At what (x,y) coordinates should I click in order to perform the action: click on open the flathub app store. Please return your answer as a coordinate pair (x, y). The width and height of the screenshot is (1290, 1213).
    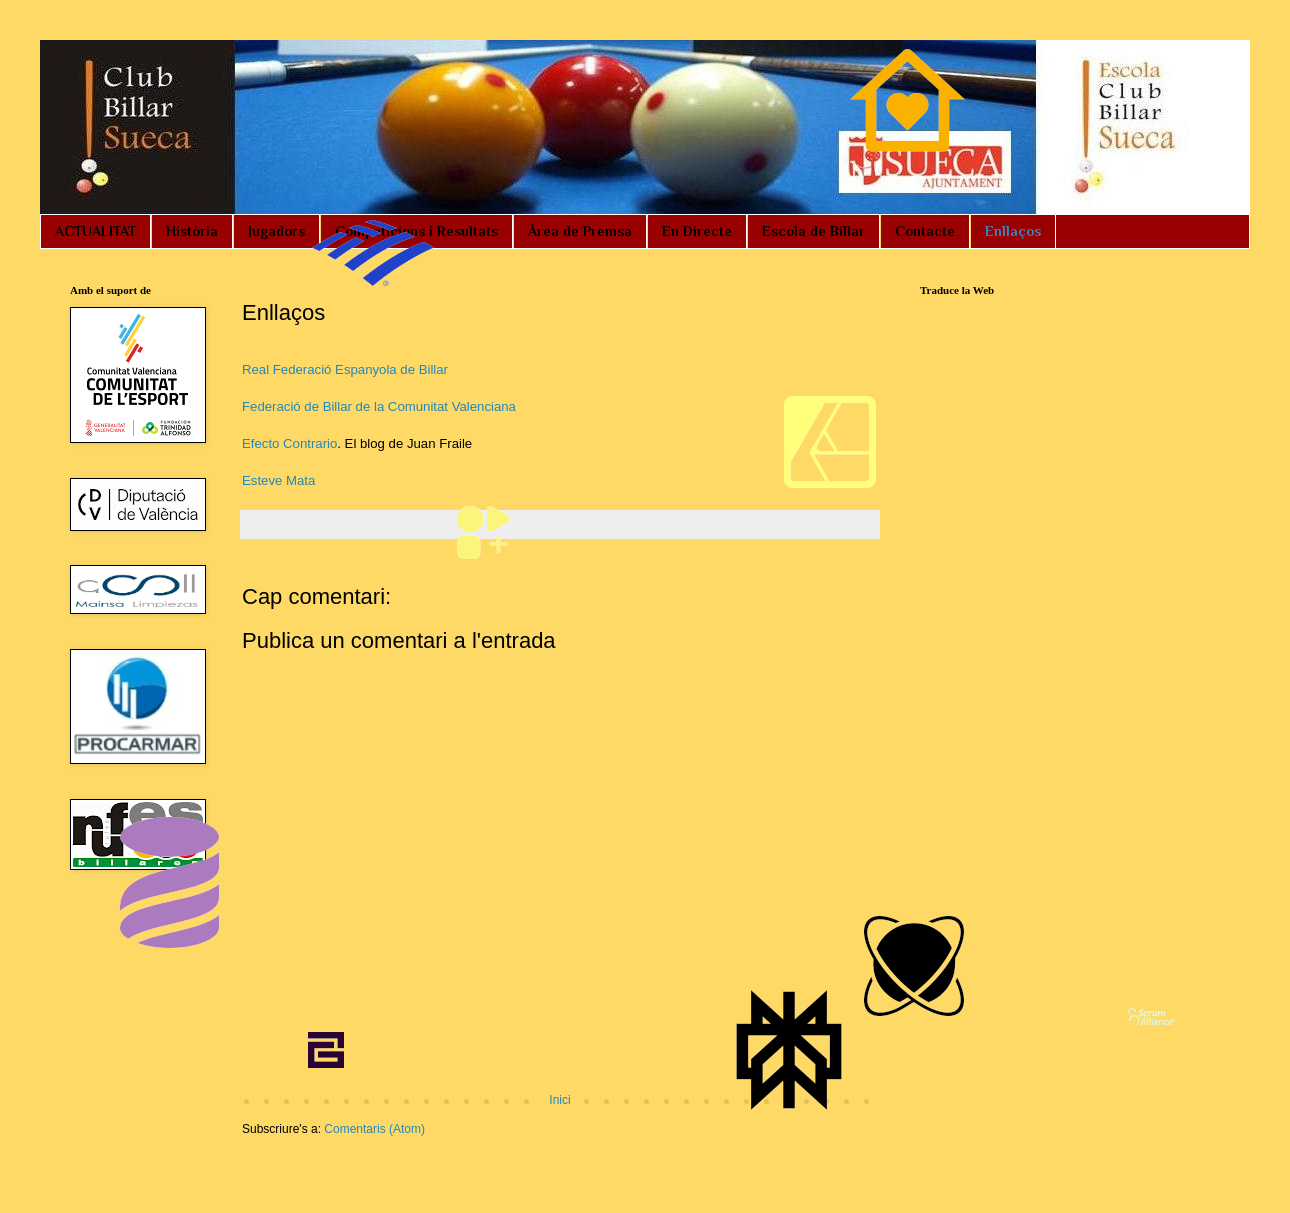
    Looking at the image, I should click on (483, 532).